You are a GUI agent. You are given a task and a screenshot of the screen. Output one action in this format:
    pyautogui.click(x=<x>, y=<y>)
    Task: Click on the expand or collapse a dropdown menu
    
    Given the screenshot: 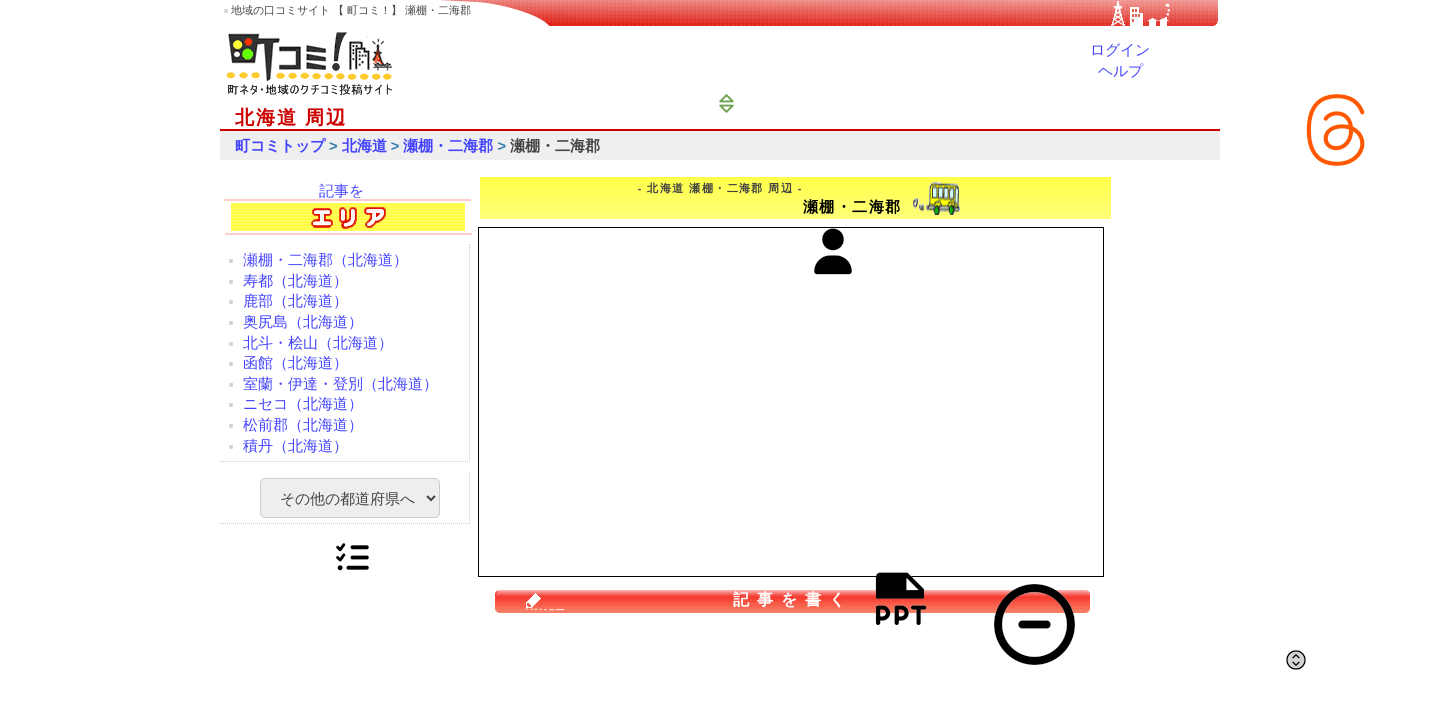 What is the action you would take?
    pyautogui.click(x=726, y=103)
    